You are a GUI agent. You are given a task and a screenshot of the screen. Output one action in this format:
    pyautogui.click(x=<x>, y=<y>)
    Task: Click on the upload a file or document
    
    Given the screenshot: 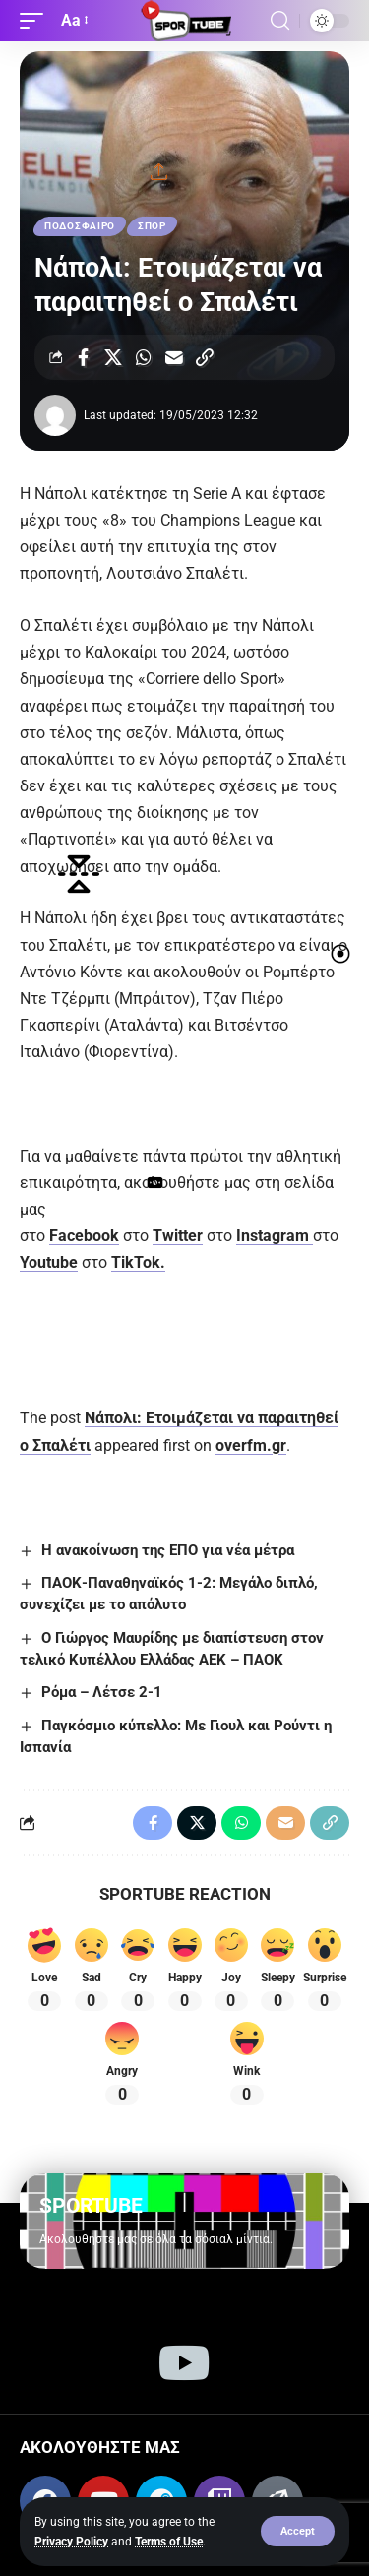 What is the action you would take?
    pyautogui.click(x=158, y=171)
    